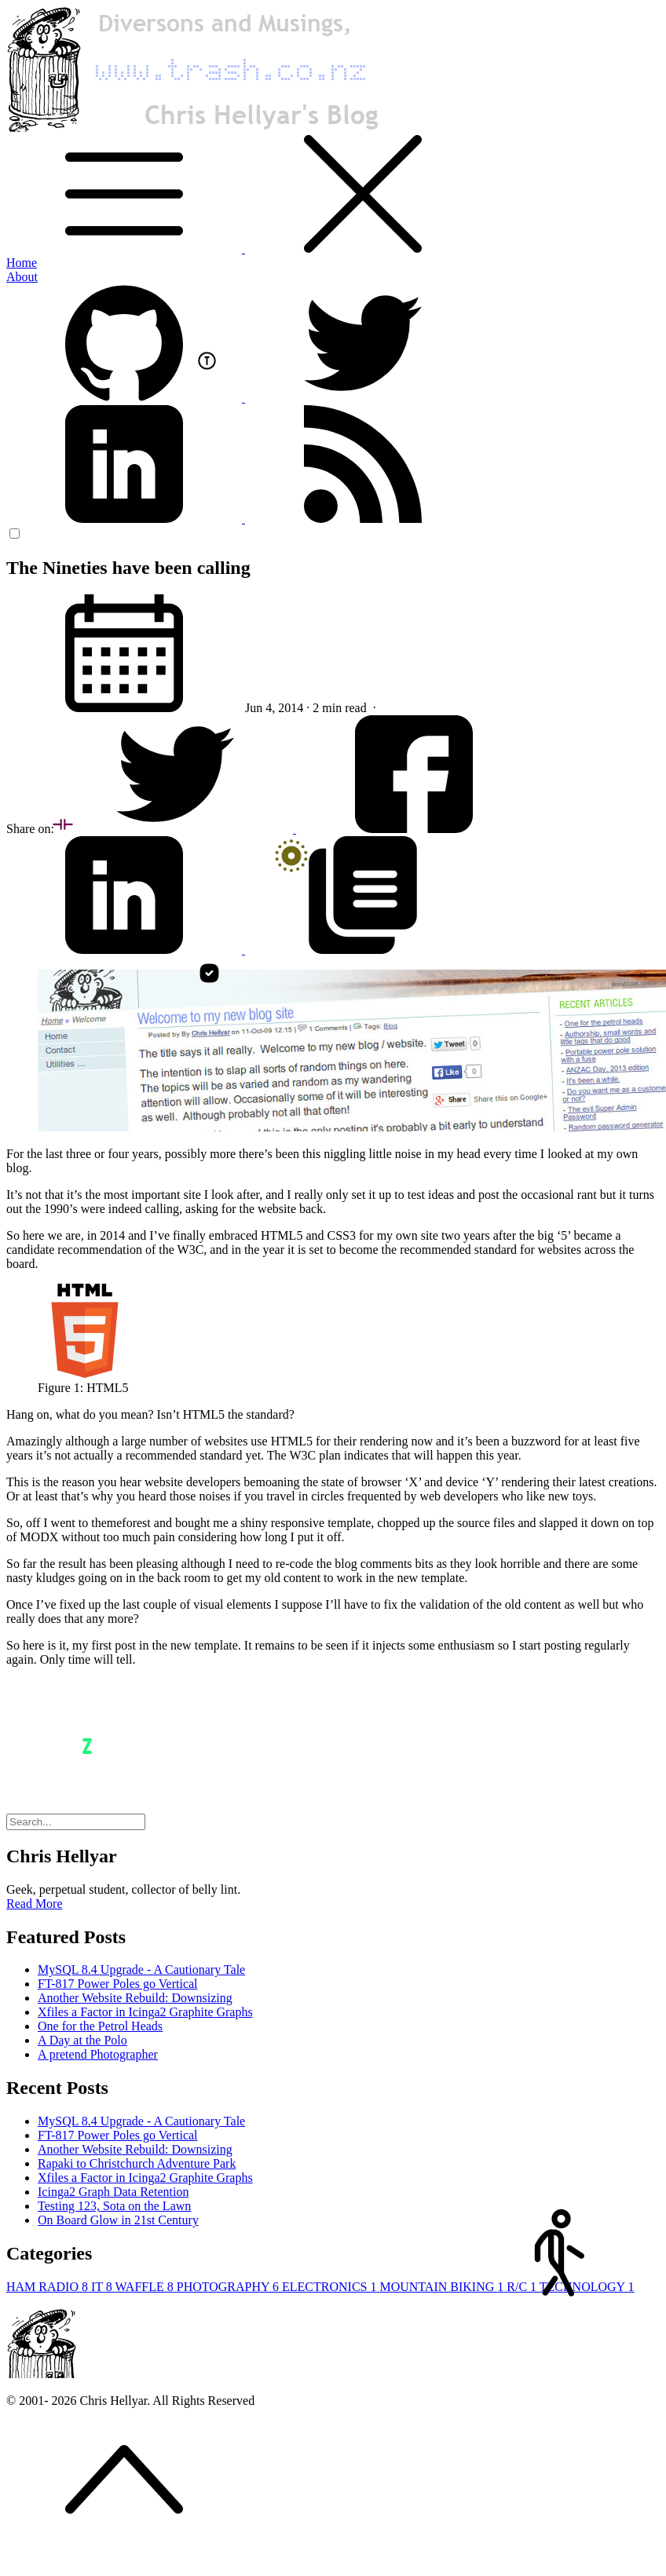 The width and height of the screenshot is (666, 2576). I want to click on indicates text or typography settings, so click(207, 360).